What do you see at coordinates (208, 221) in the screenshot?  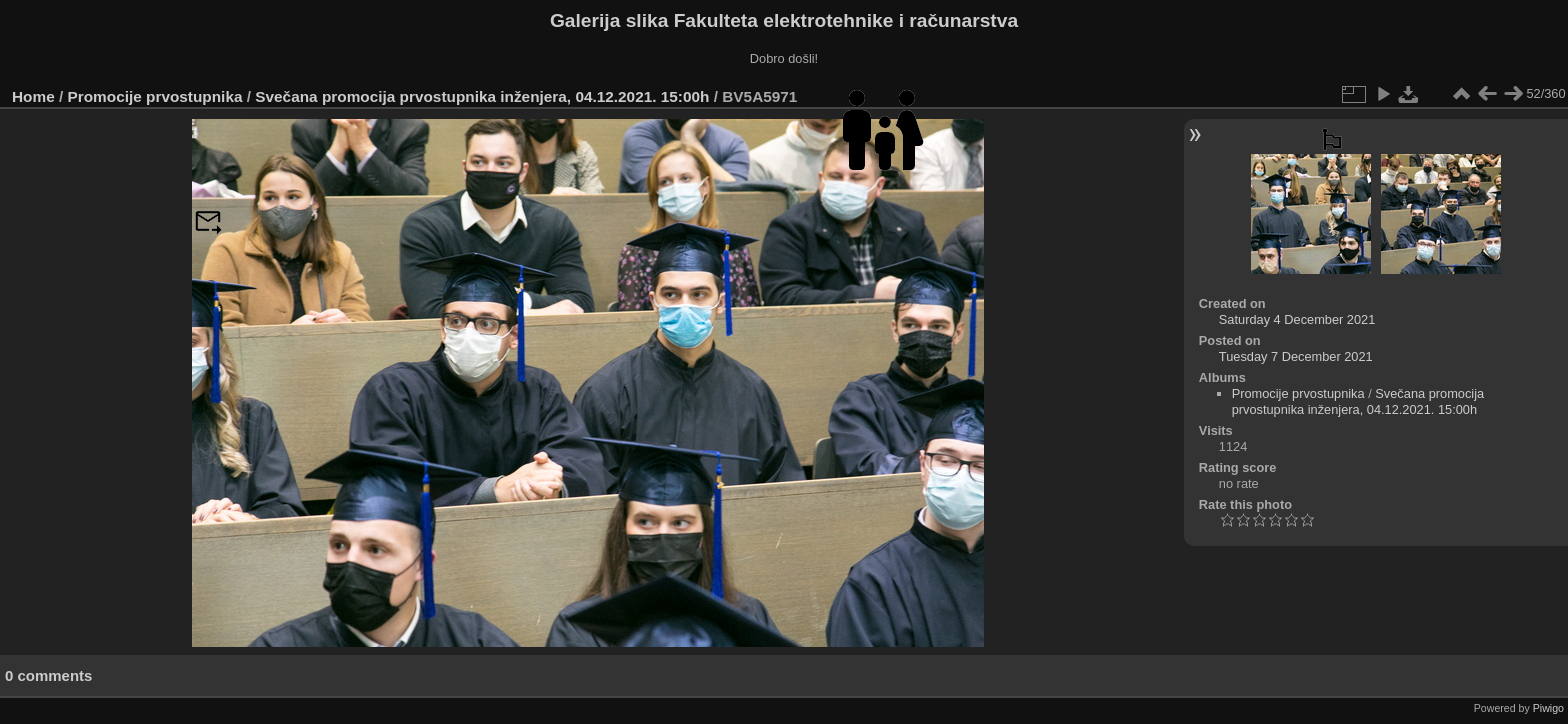 I see `forward an email to another recipient` at bounding box center [208, 221].